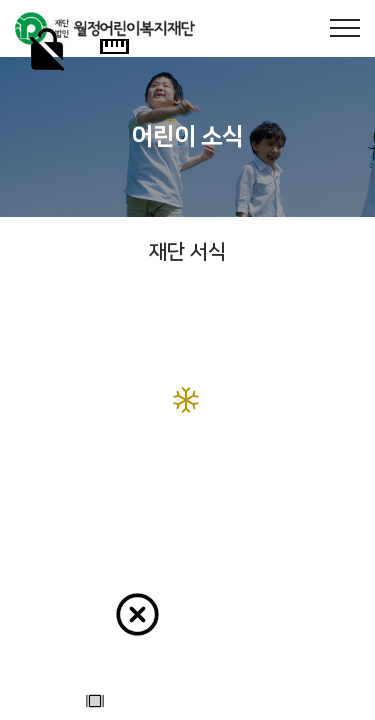  What do you see at coordinates (47, 50) in the screenshot?
I see `indicates connection is not encrypted or secure` at bounding box center [47, 50].